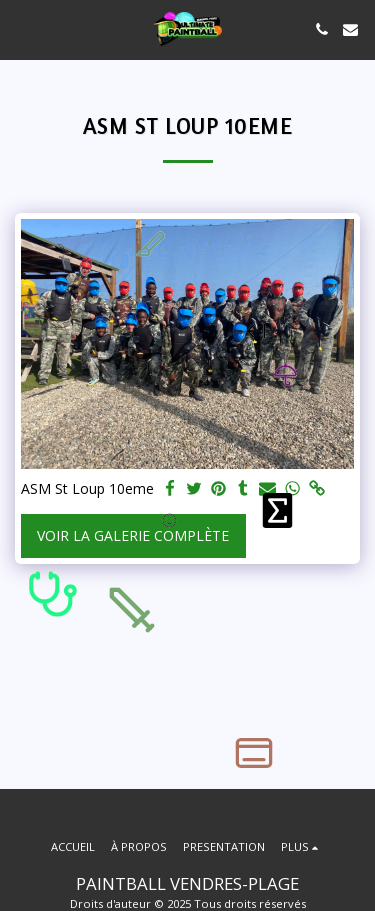 The width and height of the screenshot is (375, 911). What do you see at coordinates (256, 331) in the screenshot?
I see `navigate back to previous screen` at bounding box center [256, 331].